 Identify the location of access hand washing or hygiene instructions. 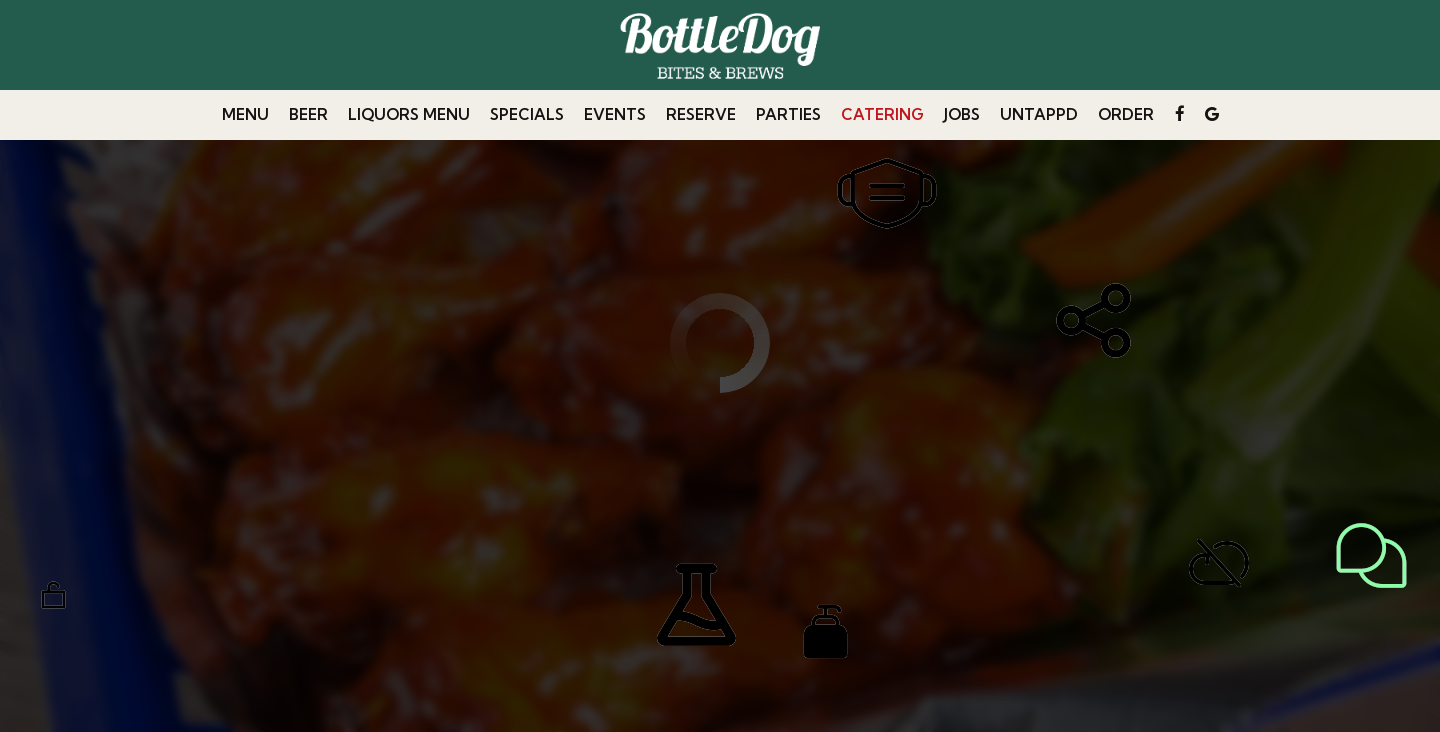
(825, 632).